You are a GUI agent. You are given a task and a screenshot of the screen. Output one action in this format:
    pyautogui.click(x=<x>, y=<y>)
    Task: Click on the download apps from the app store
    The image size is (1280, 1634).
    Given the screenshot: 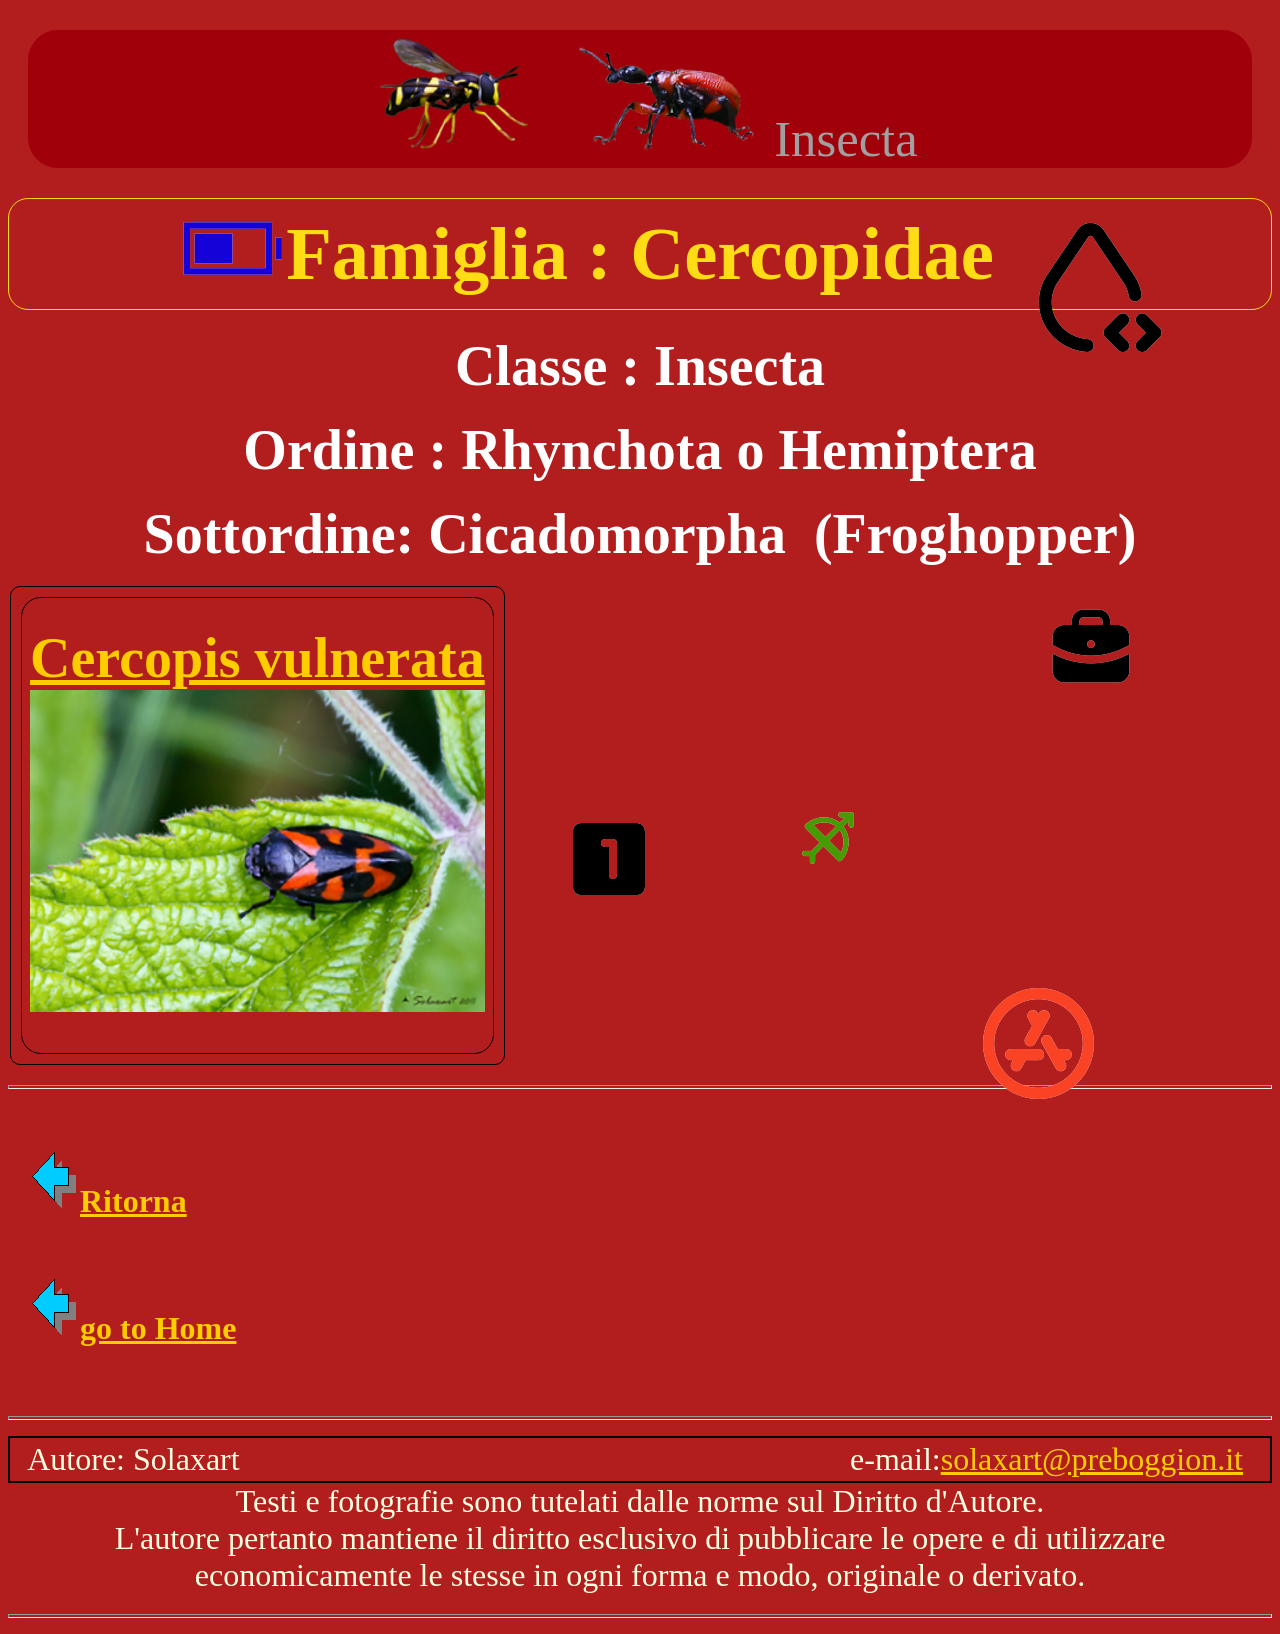 What is the action you would take?
    pyautogui.click(x=1038, y=1043)
    